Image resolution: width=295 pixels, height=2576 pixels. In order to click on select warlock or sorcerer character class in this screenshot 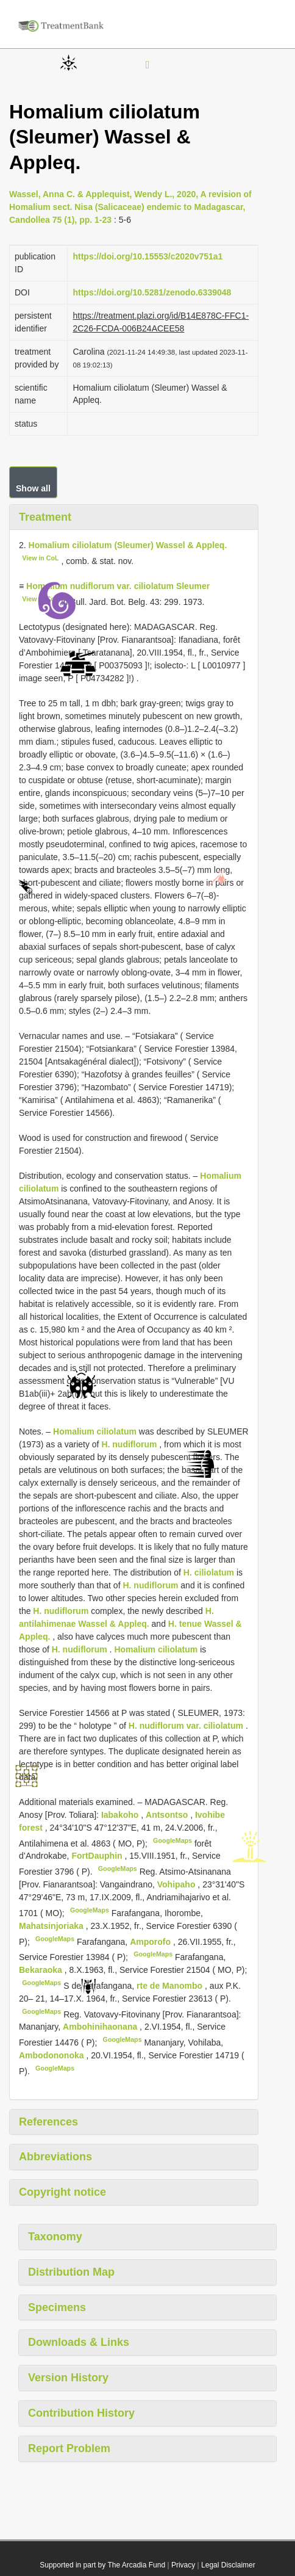, I will do `click(68, 62)`.